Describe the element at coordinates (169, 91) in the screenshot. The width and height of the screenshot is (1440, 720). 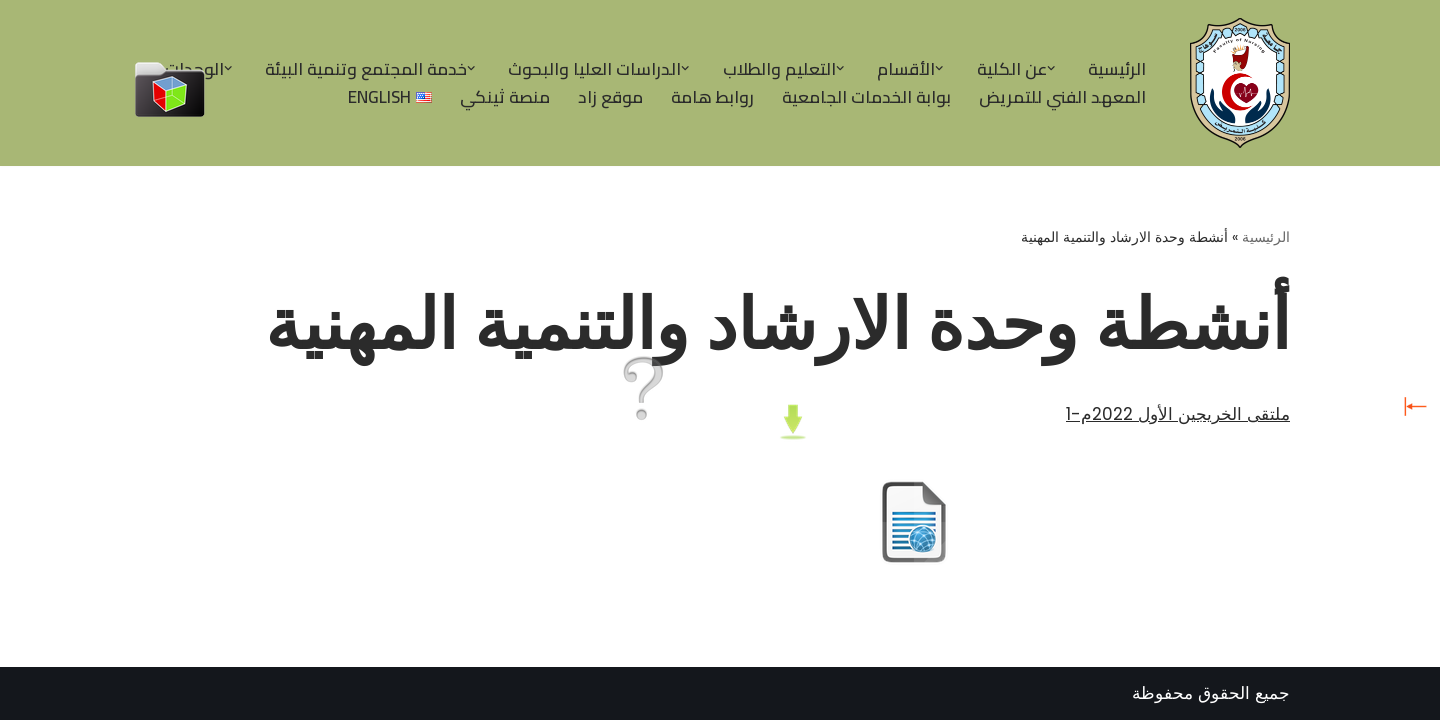
I see `open gtk folder` at that location.